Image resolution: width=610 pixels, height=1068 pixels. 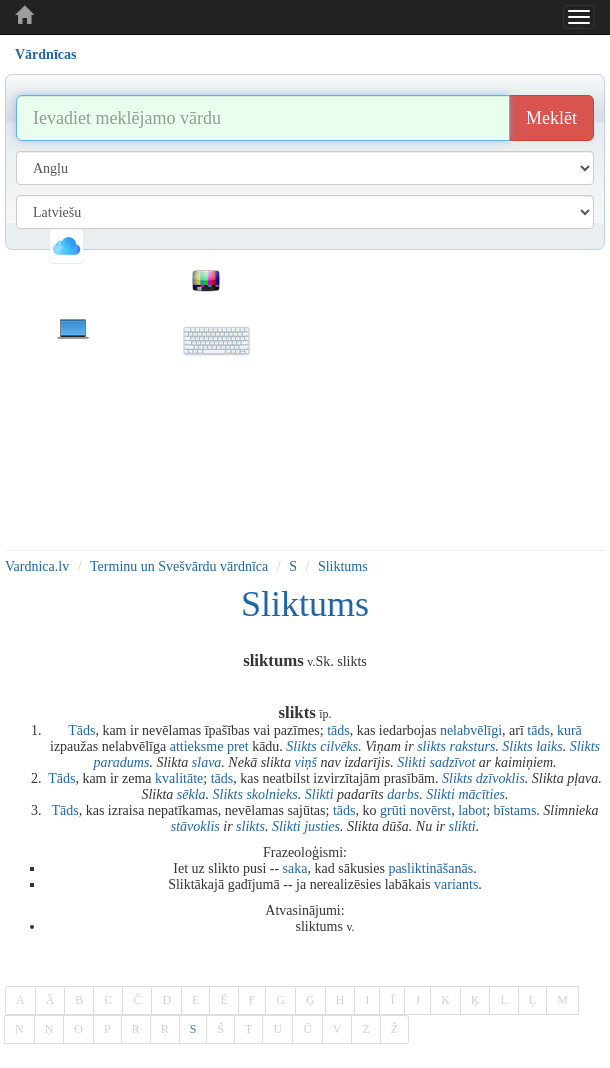 What do you see at coordinates (206, 282) in the screenshot?
I see `indicates media library is being generated or indexed` at bounding box center [206, 282].